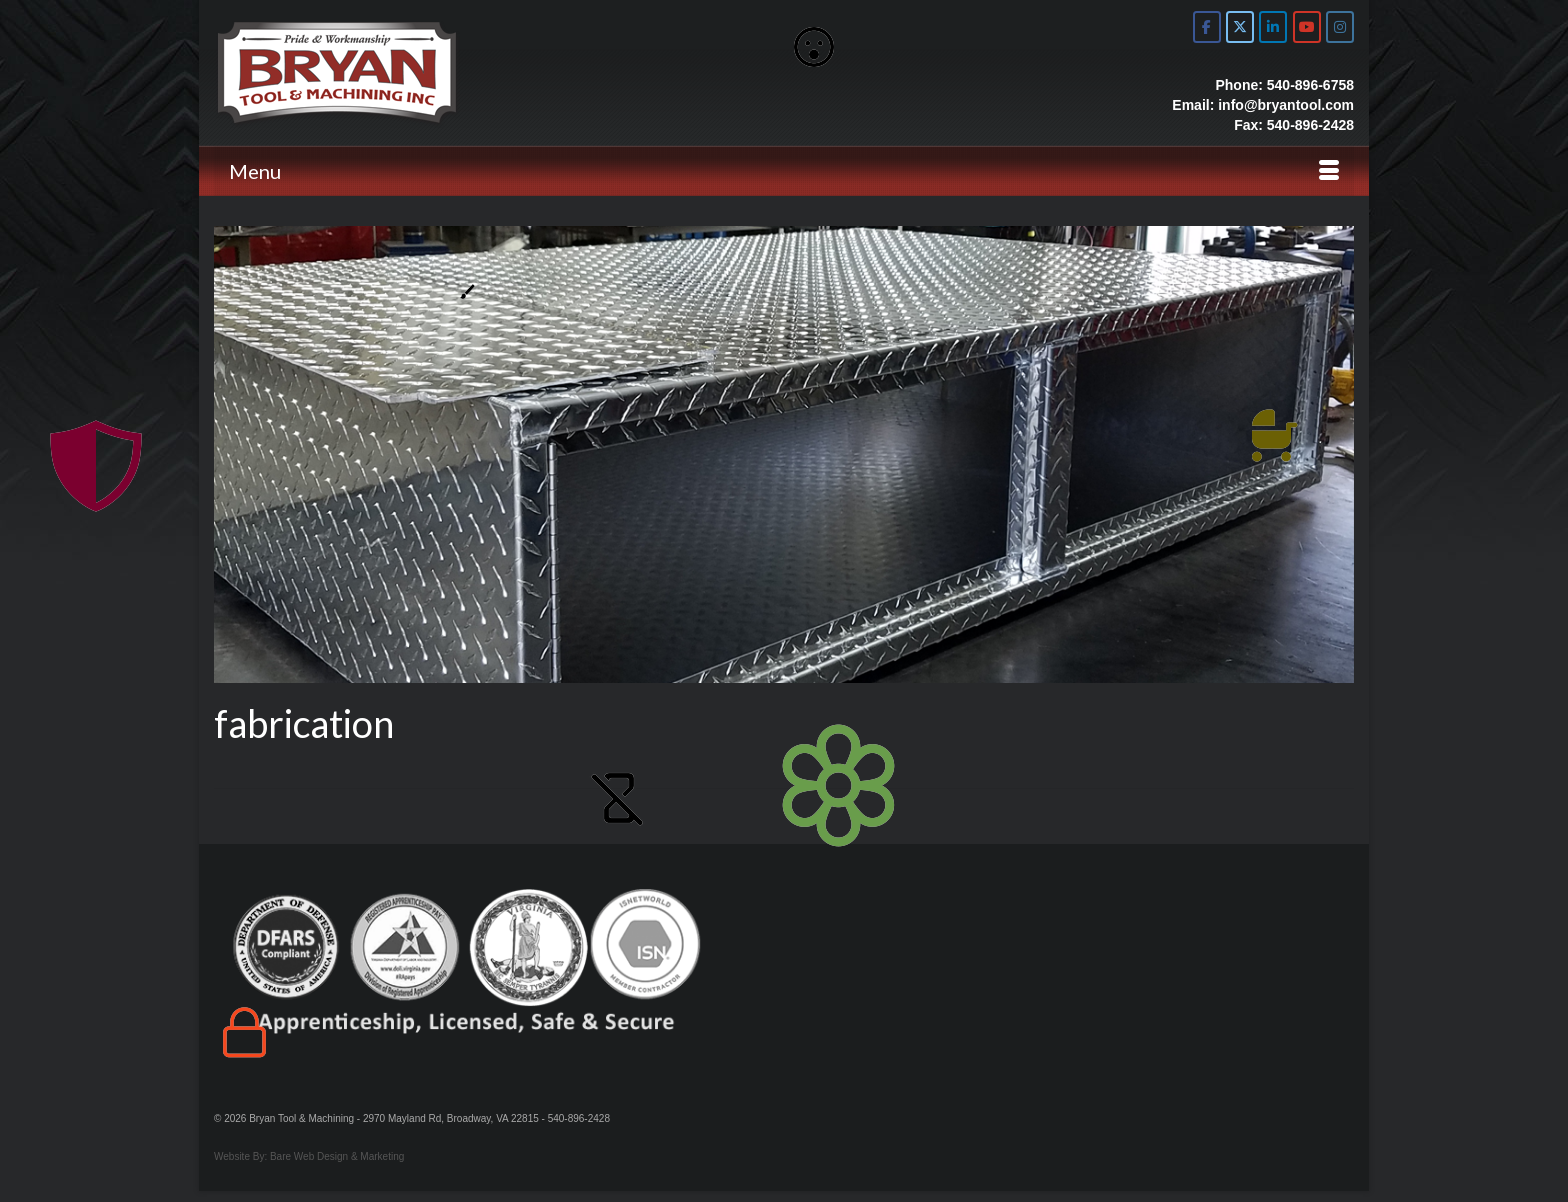  What do you see at coordinates (467, 291) in the screenshot?
I see `access drawing or painting tools` at bounding box center [467, 291].